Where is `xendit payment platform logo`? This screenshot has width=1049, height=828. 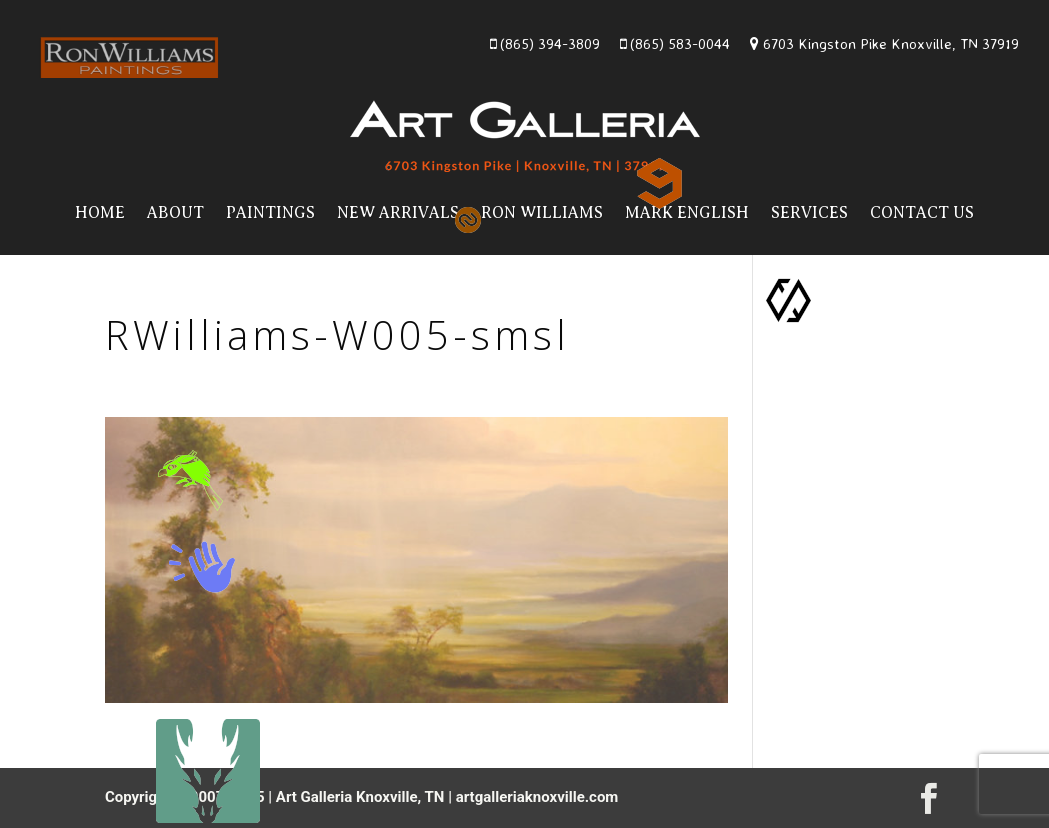
xendit payment platform logo is located at coordinates (788, 300).